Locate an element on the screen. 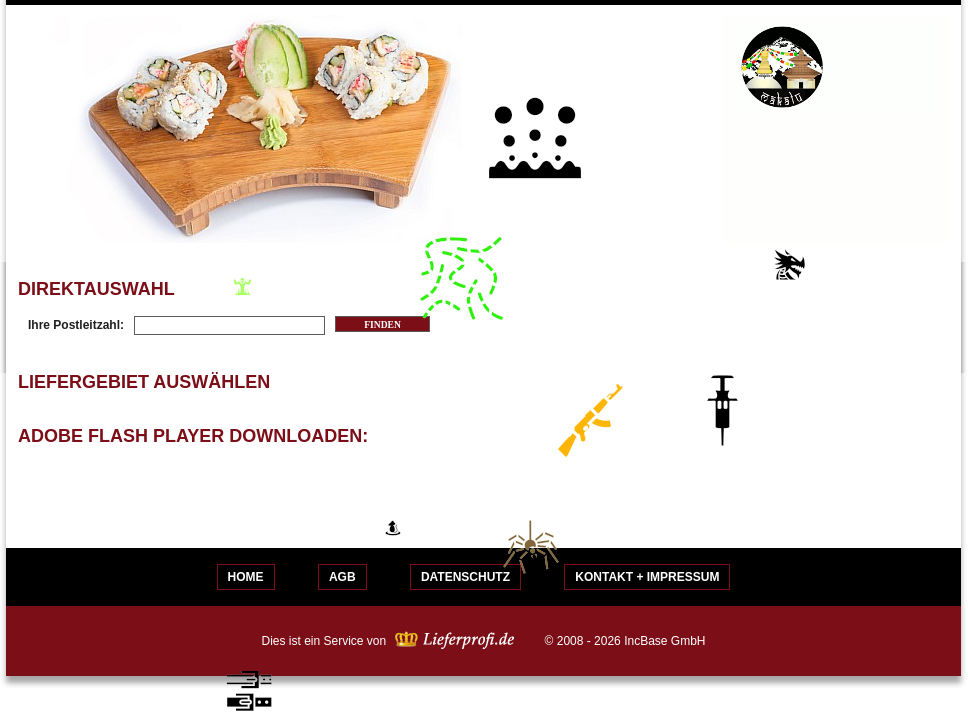 The height and width of the screenshot is (720, 968). select mouse character or pet in game is located at coordinates (393, 528).